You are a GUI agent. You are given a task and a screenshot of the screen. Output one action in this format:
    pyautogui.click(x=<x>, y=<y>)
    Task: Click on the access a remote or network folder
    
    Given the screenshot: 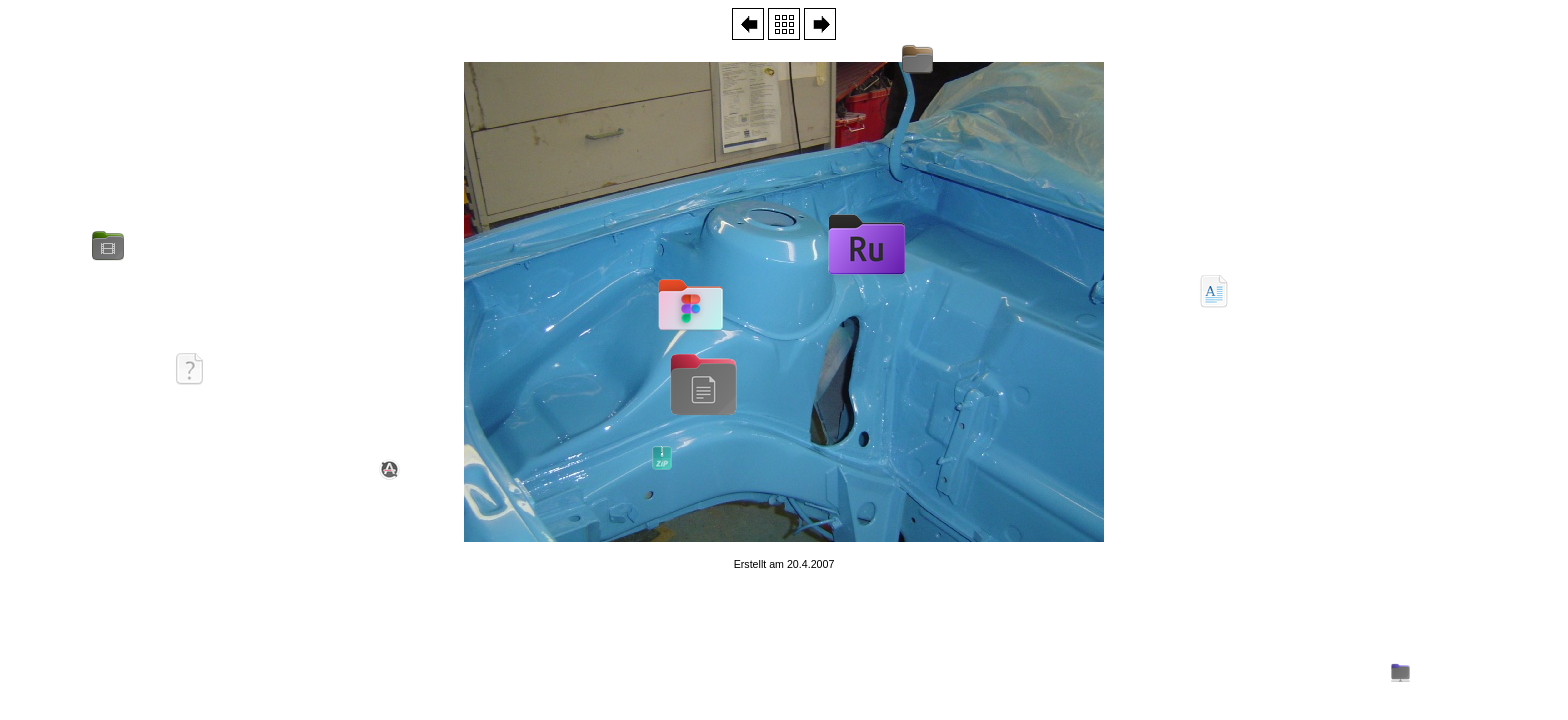 What is the action you would take?
    pyautogui.click(x=1400, y=672)
    